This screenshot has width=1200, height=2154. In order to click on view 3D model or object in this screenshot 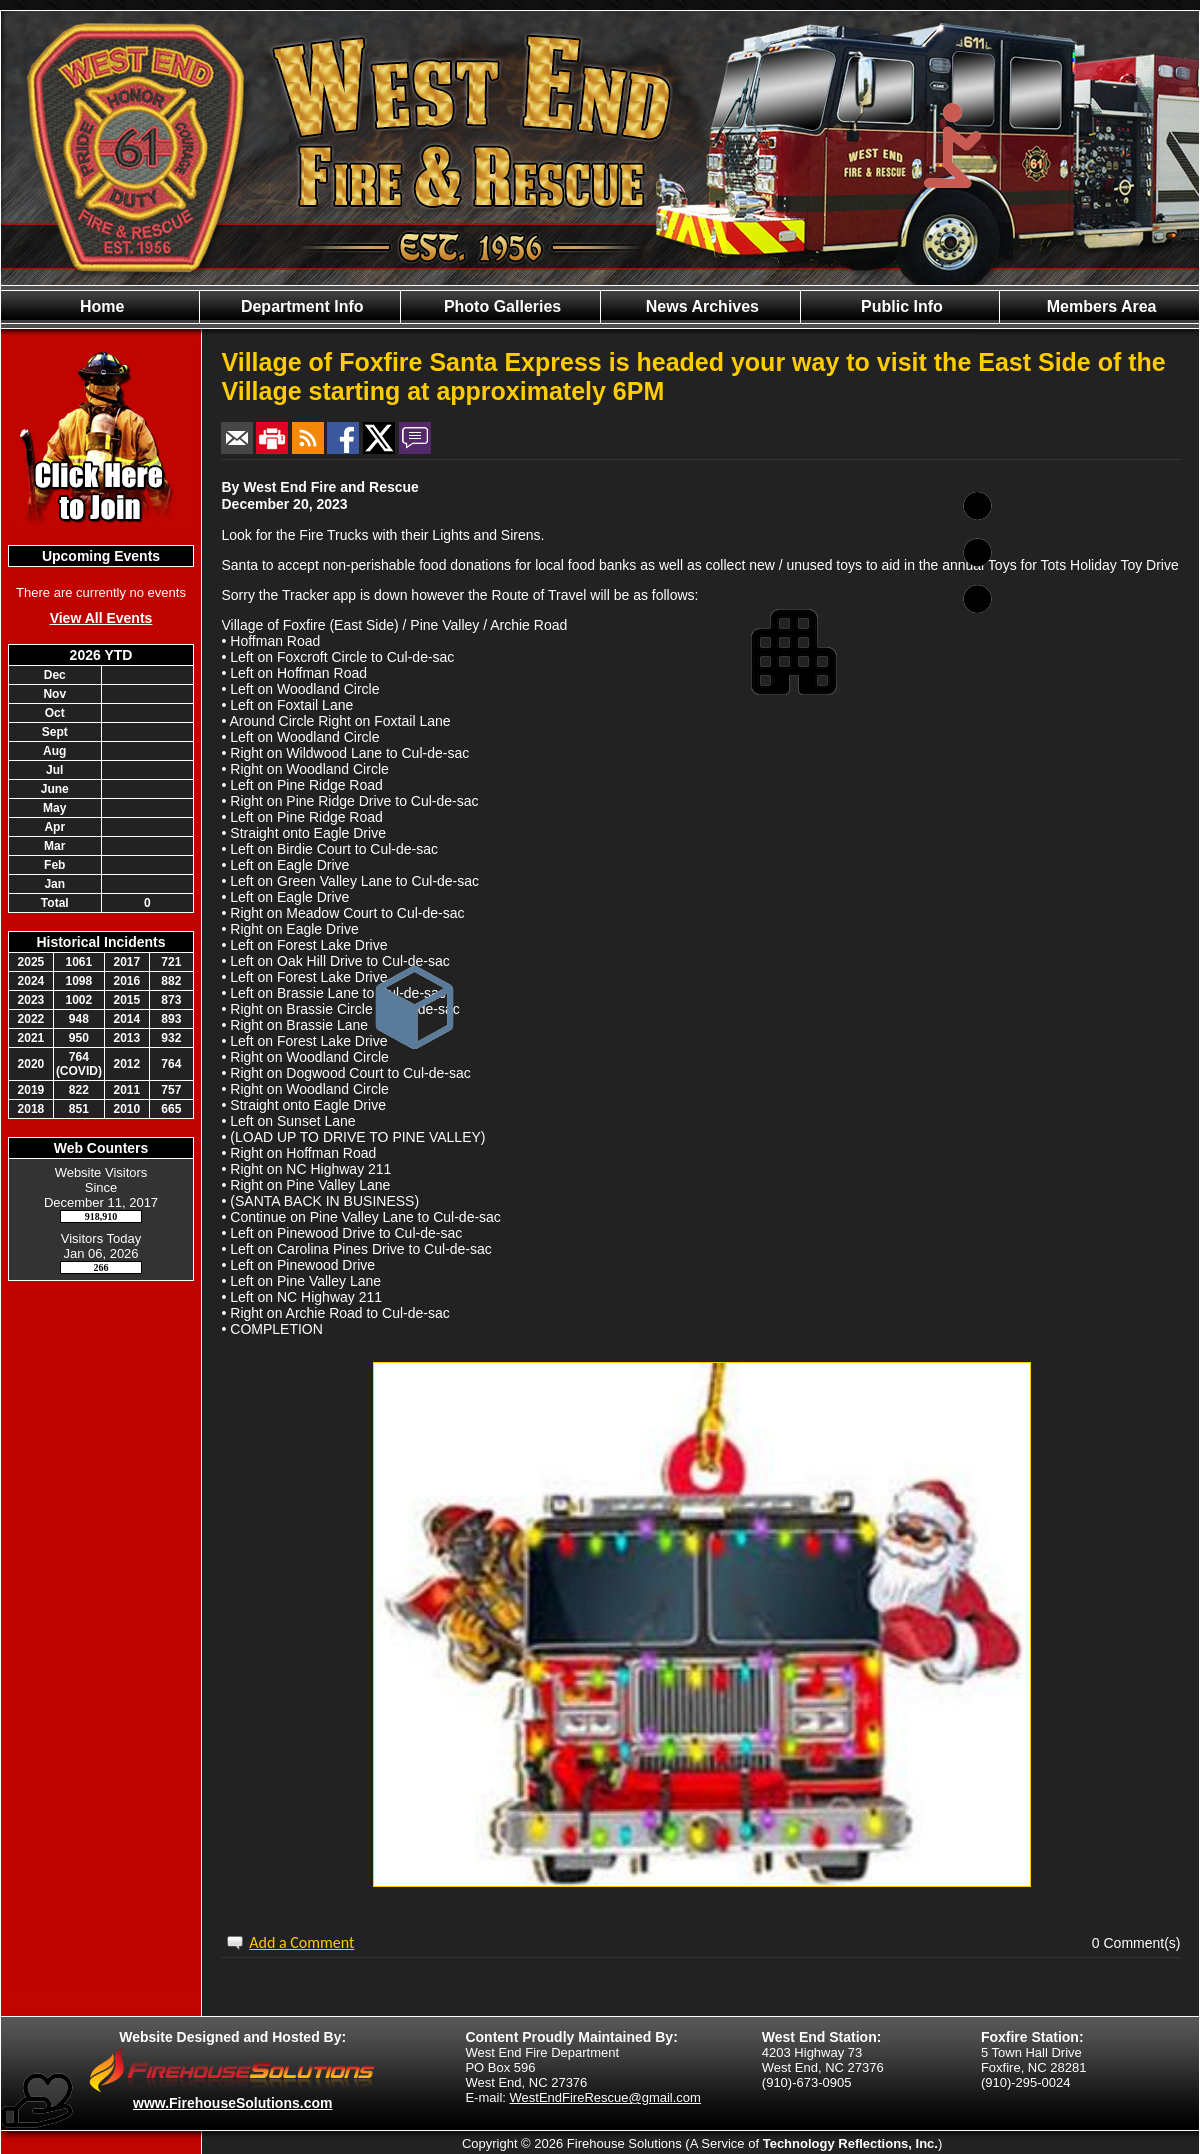, I will do `click(414, 1007)`.